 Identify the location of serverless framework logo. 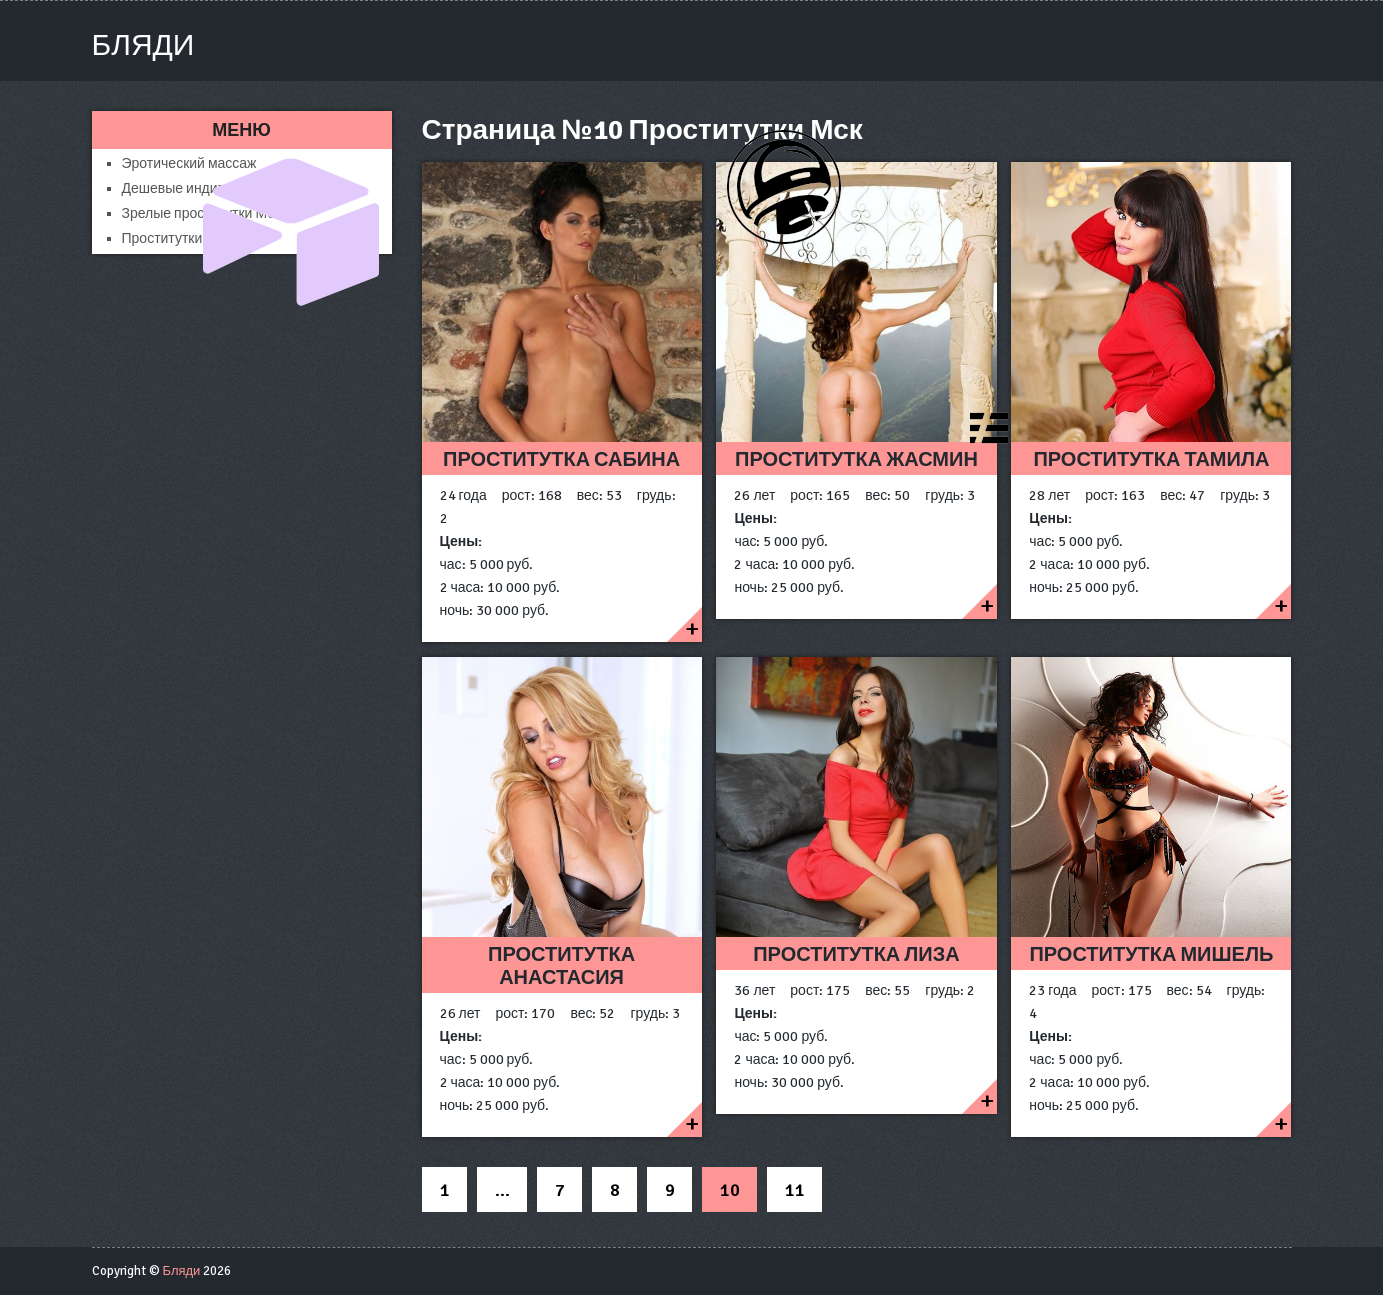
(989, 428).